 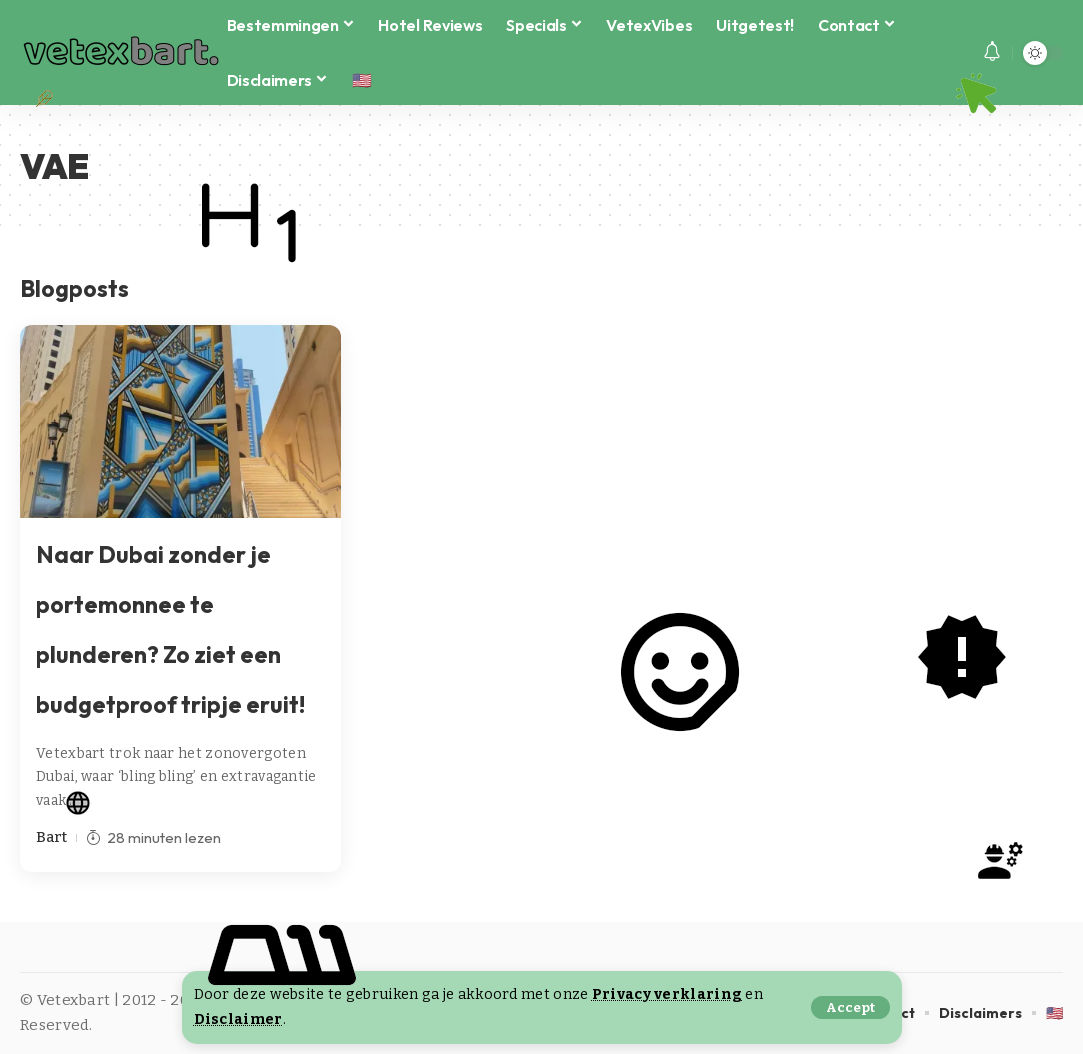 I want to click on compose a new message or note, so click(x=44, y=99).